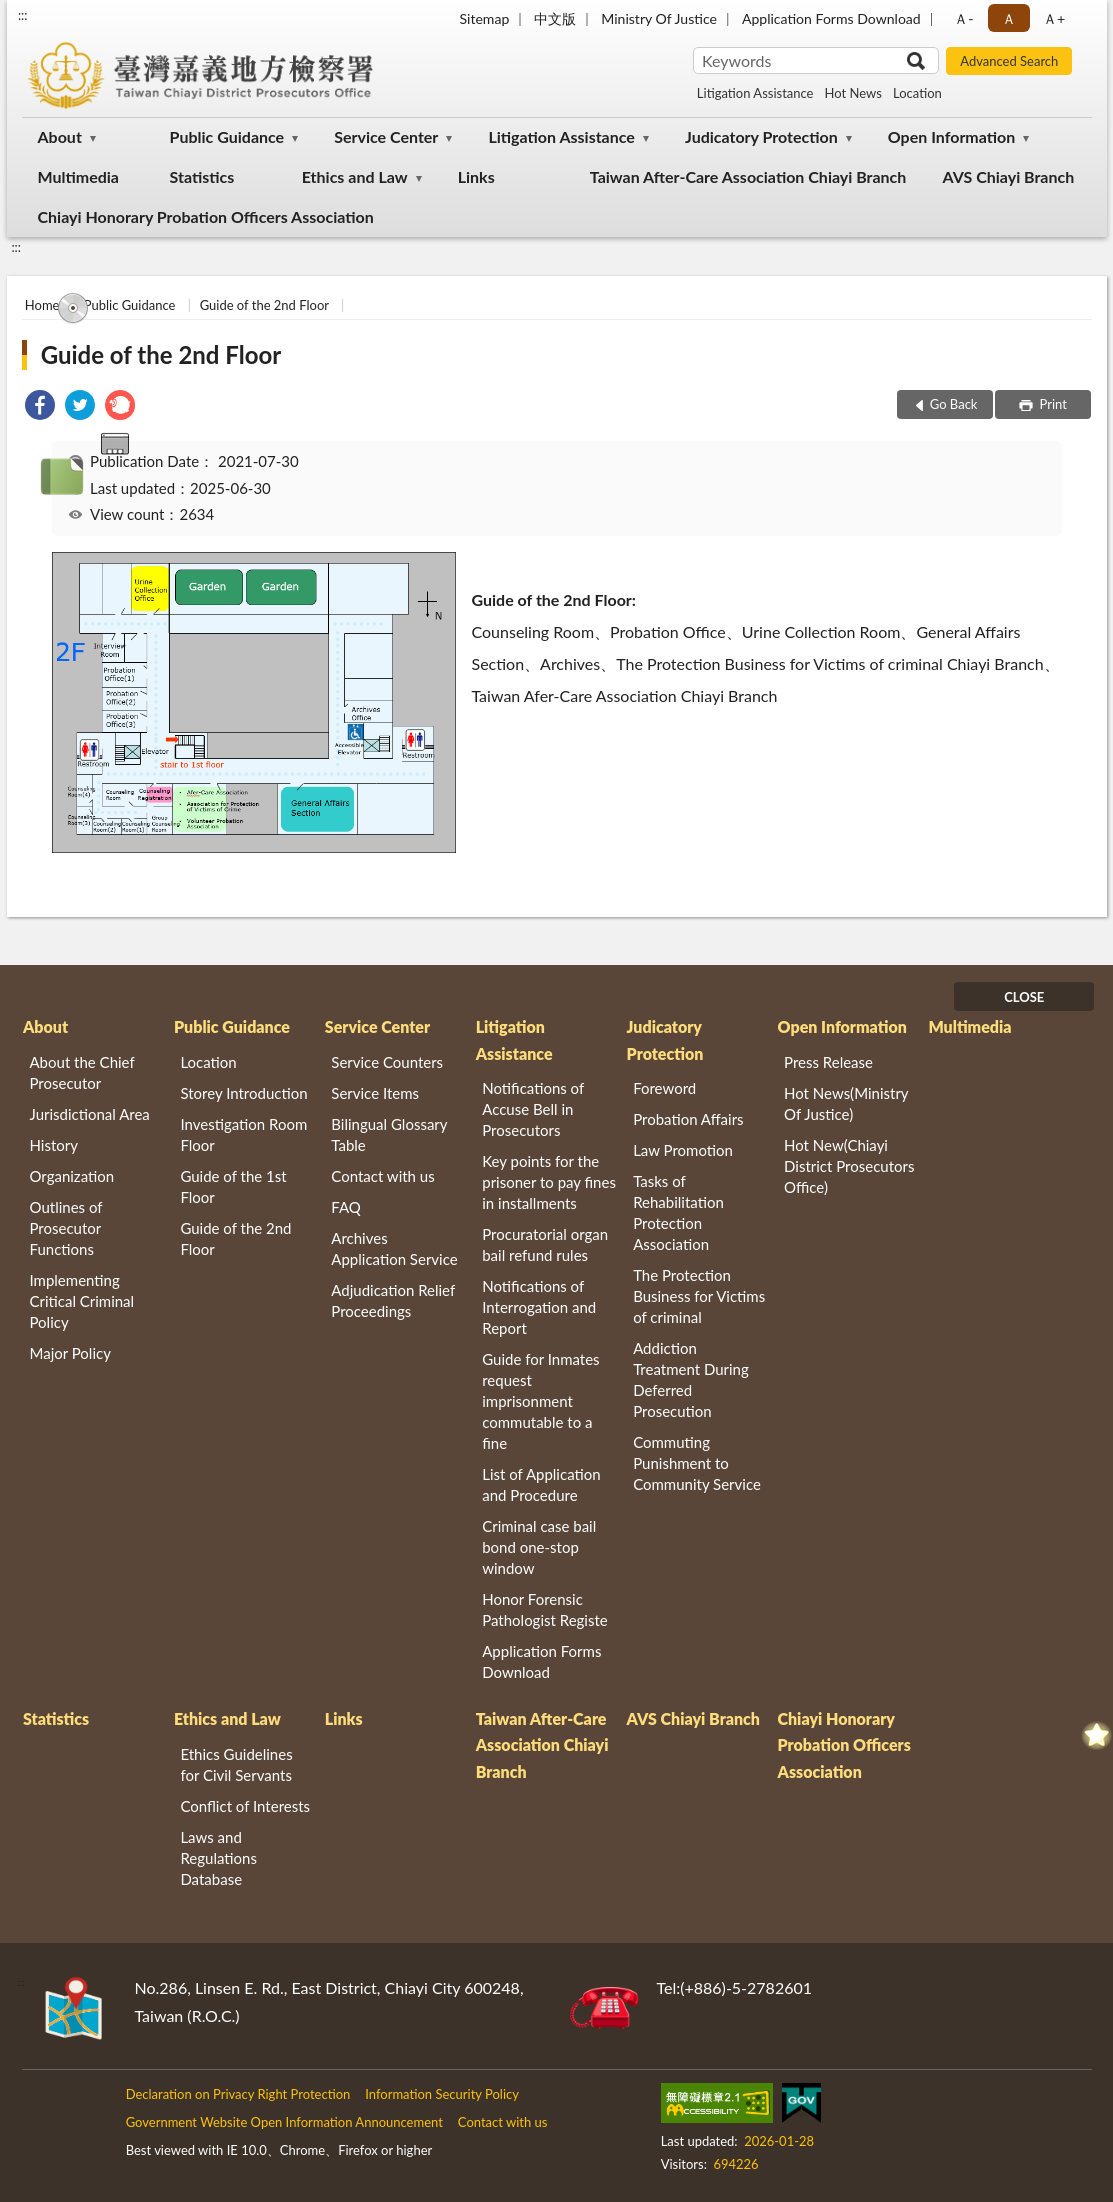 Image resolution: width=1113 pixels, height=2202 pixels. What do you see at coordinates (115, 444) in the screenshot?
I see `access desktop folder in sidebar` at bounding box center [115, 444].